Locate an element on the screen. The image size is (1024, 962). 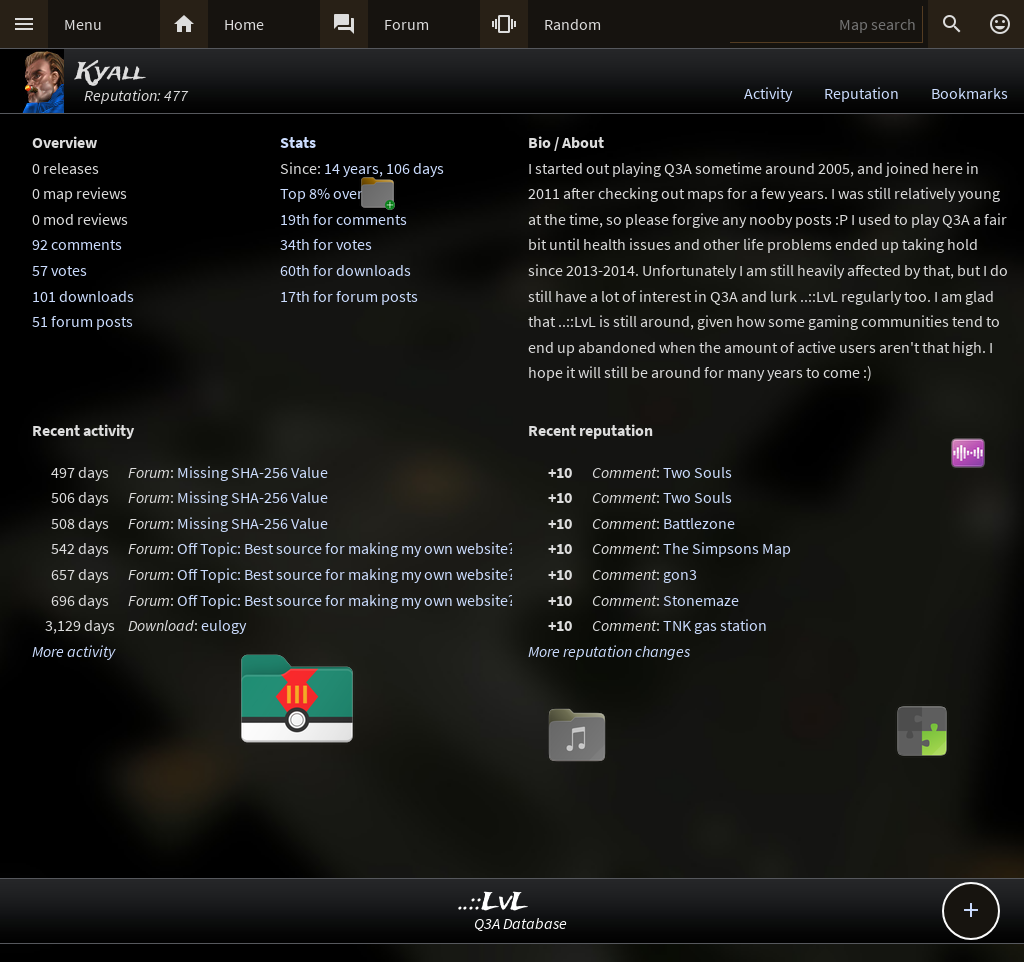
create a new folder is located at coordinates (377, 192).